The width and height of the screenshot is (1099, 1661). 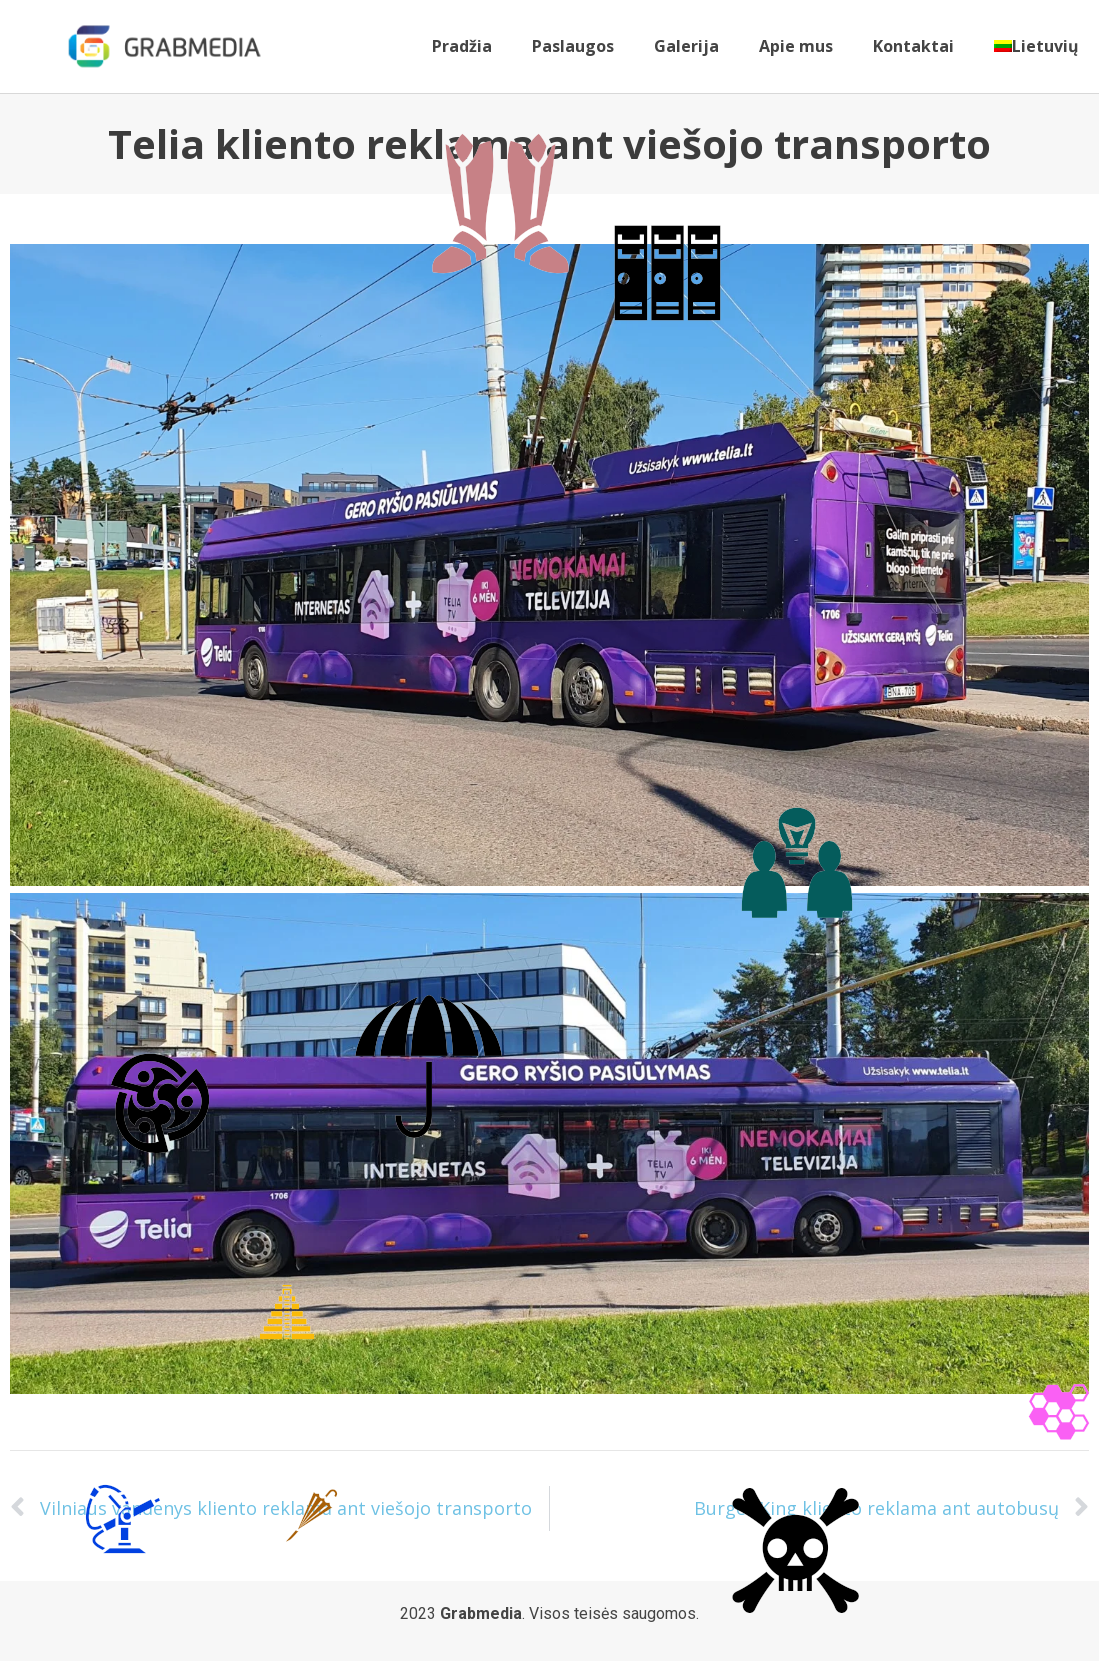 I want to click on access hexagonal grid or tile-based game mode, so click(x=1059, y=1410).